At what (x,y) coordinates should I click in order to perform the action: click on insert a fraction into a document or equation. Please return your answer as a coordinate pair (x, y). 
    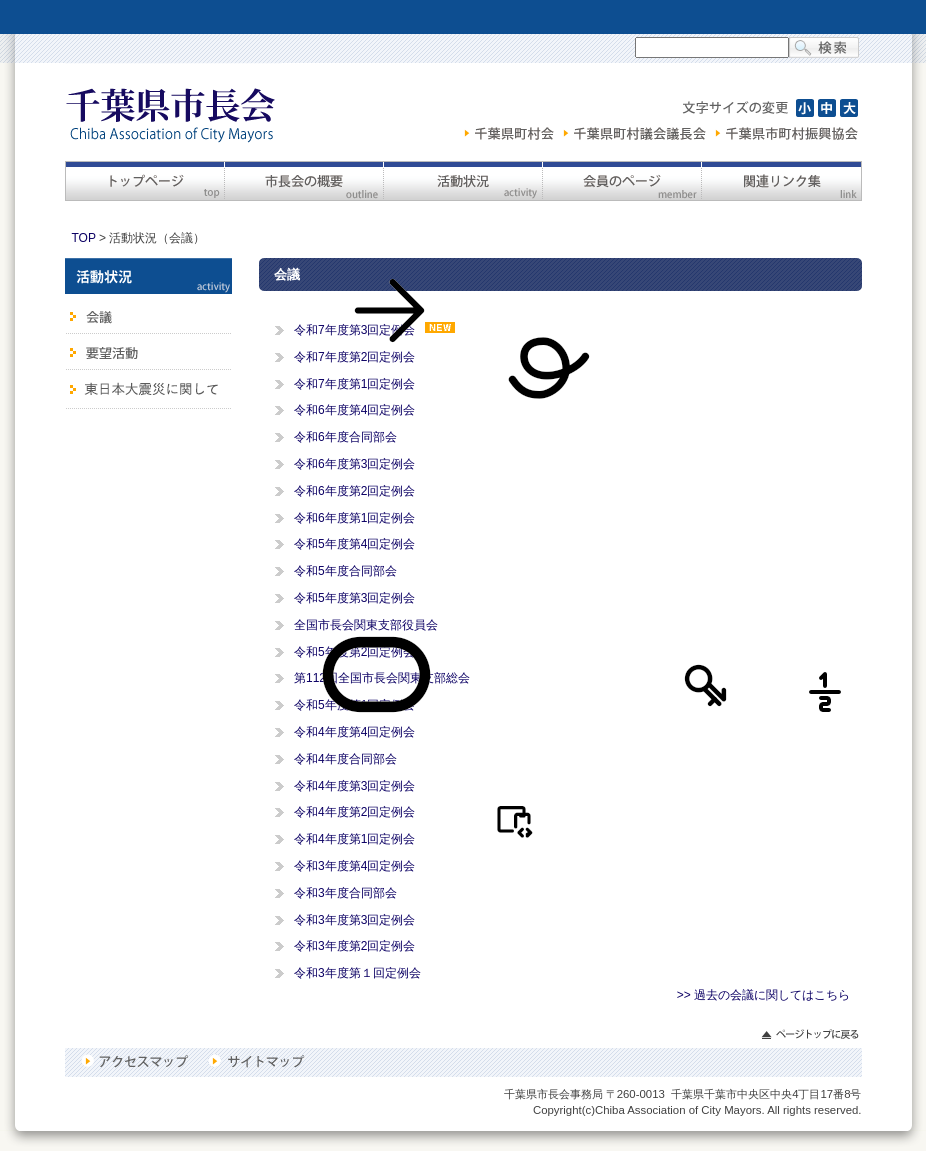
    Looking at the image, I should click on (825, 692).